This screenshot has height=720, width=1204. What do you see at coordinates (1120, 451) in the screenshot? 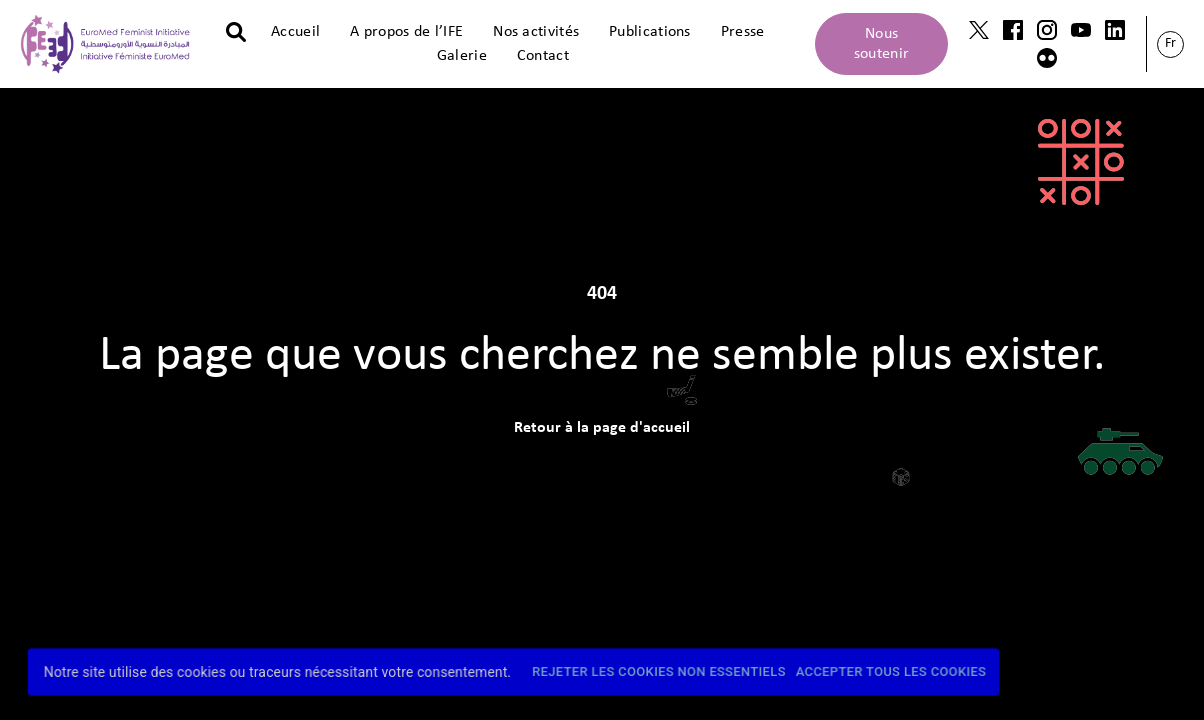
I see `armored personnel carrier unit in a strategy game` at bounding box center [1120, 451].